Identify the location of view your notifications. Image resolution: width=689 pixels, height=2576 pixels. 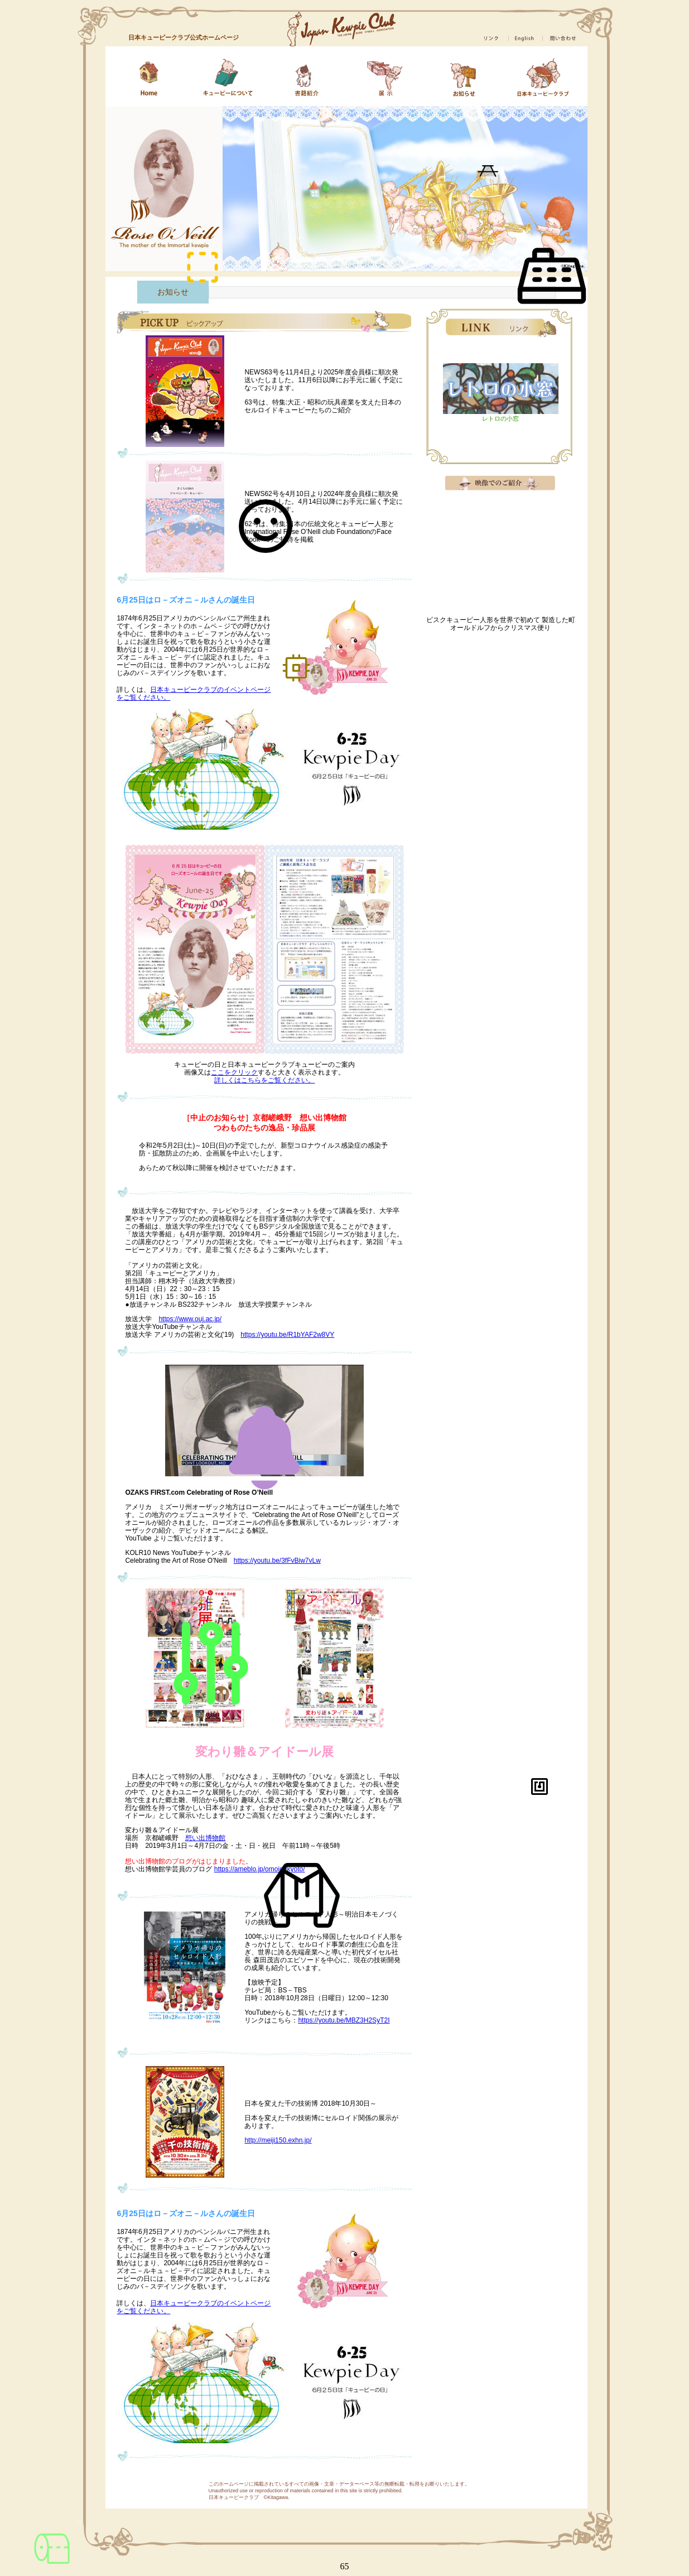
(264, 1448).